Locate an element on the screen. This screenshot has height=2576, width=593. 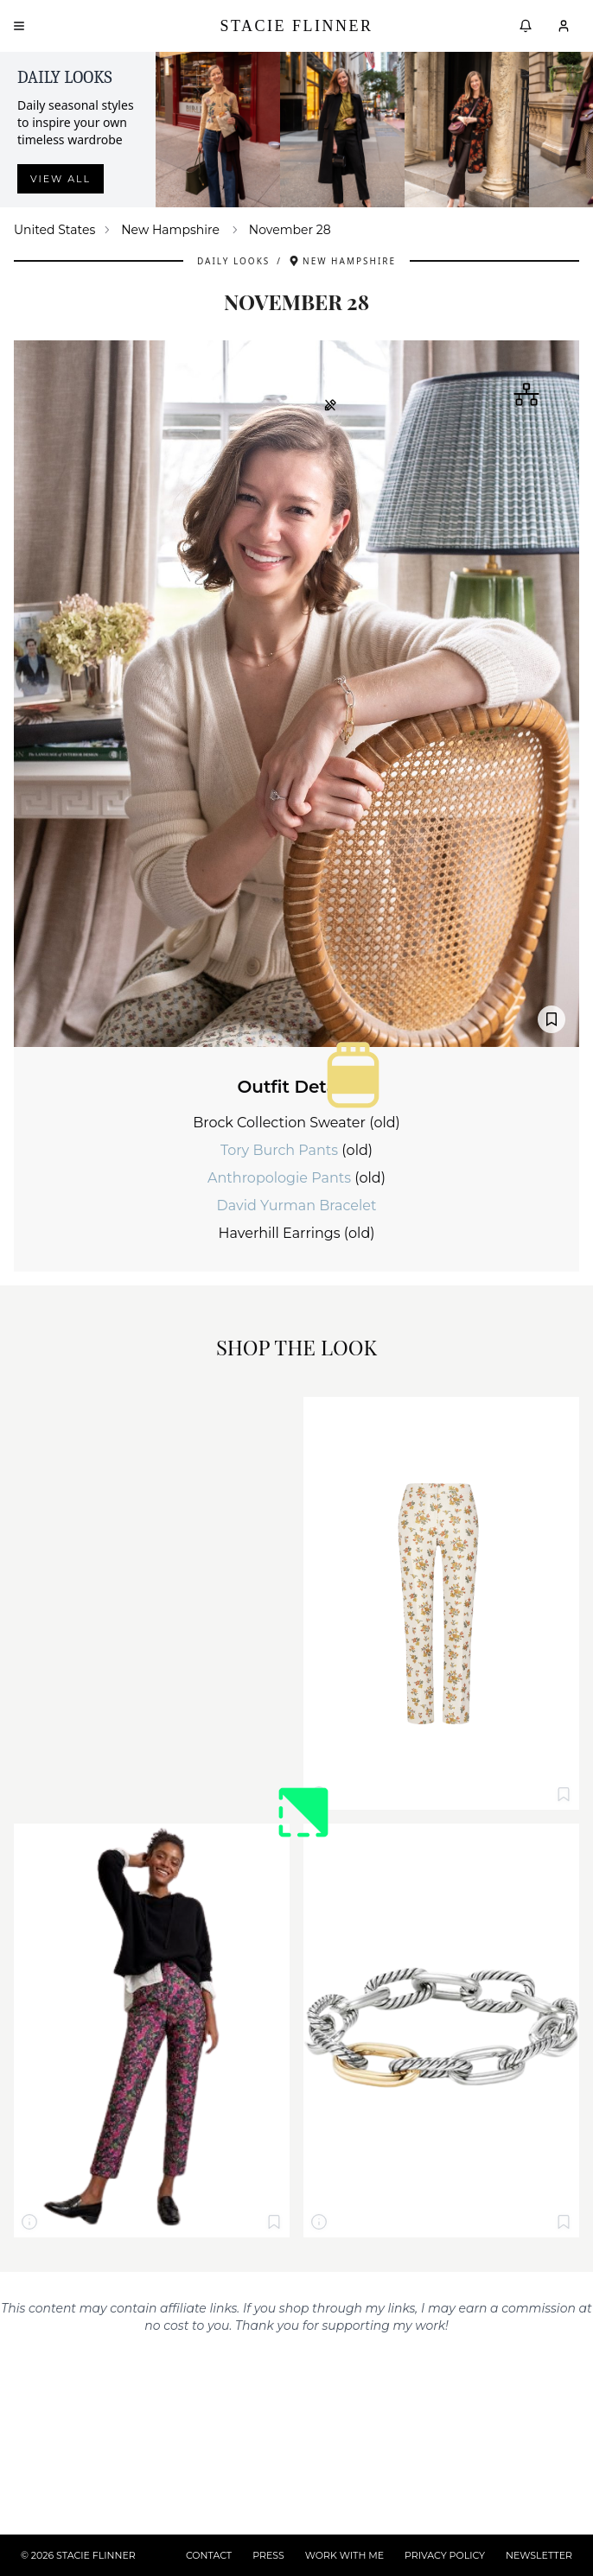
view product or ingredient details is located at coordinates (353, 1075).